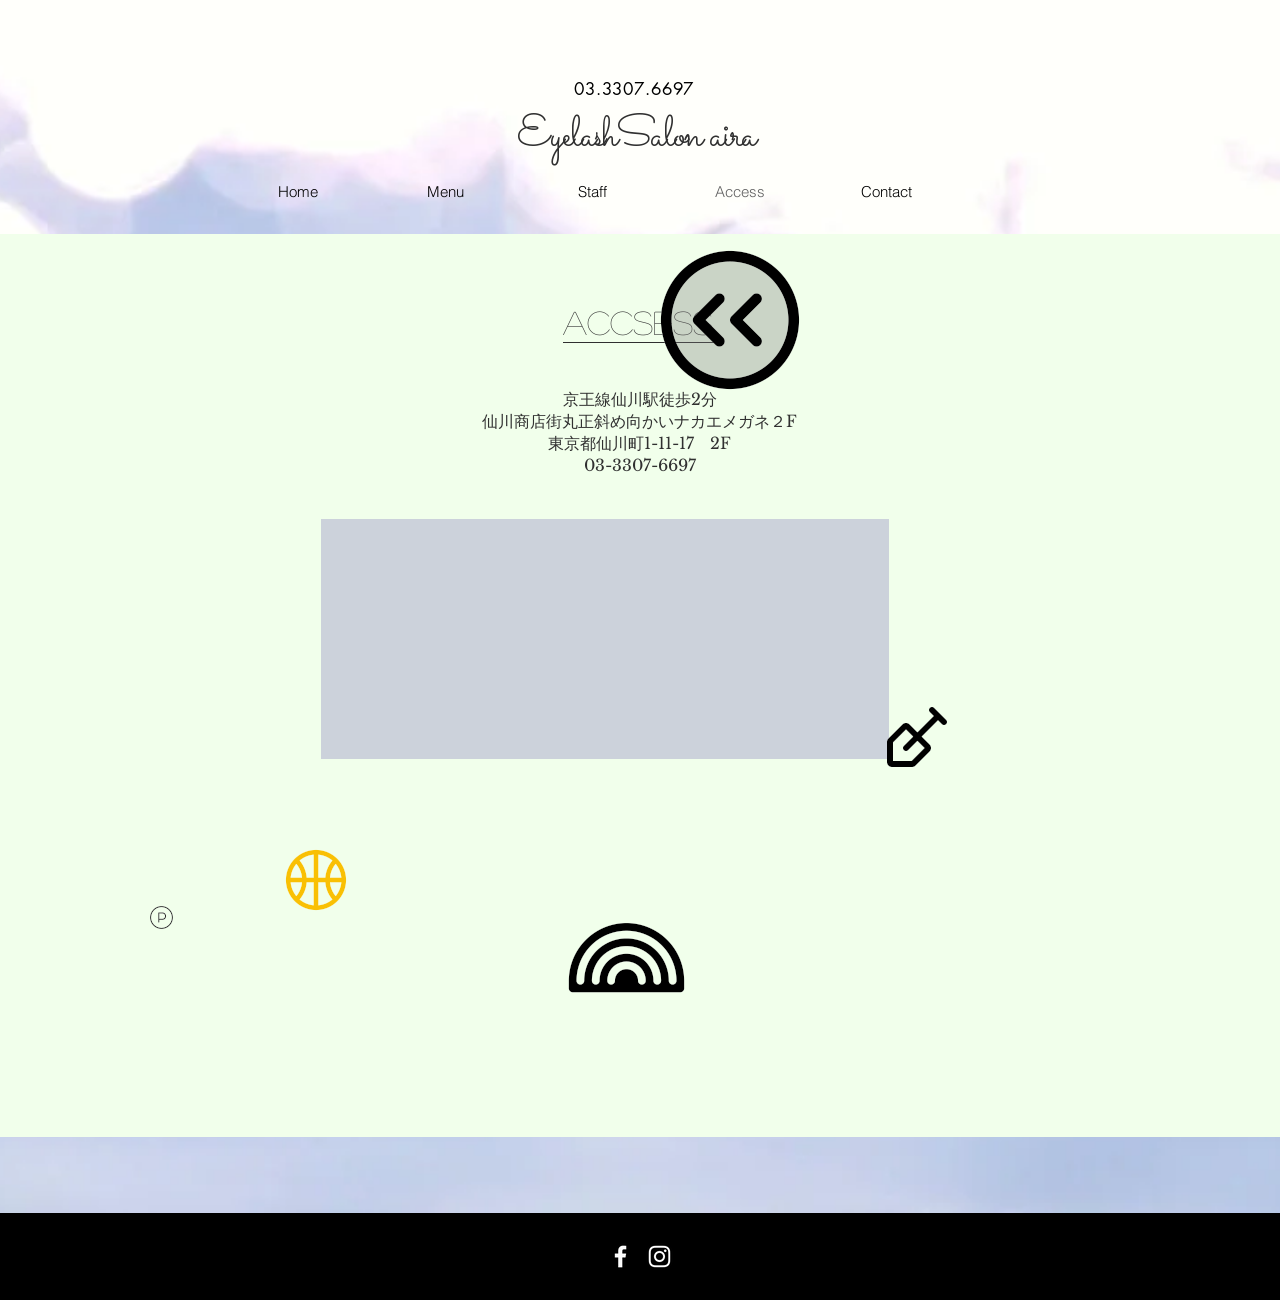 The image size is (1280, 1300). I want to click on parking availability or location indicator, so click(161, 917).